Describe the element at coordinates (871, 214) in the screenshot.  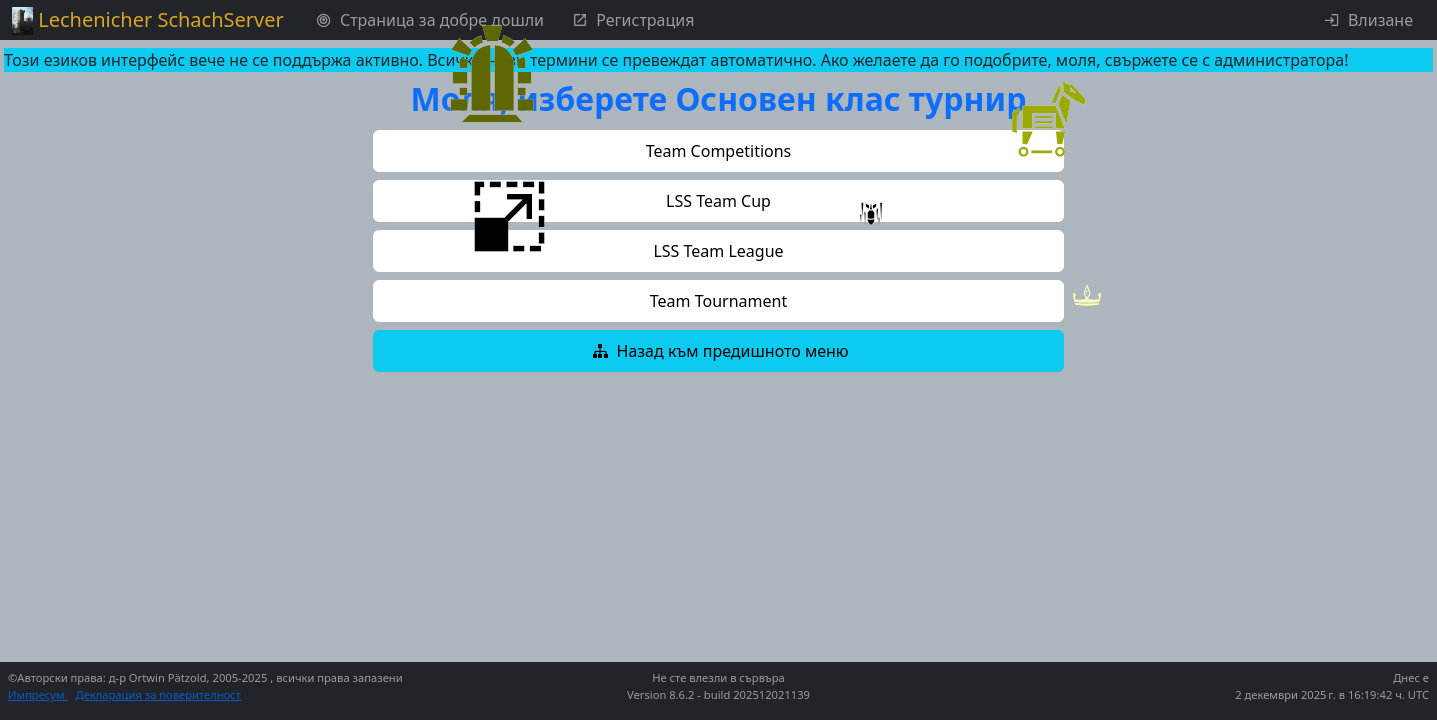
I see `indicates an incoming attack or bombing event in gameplay` at that location.